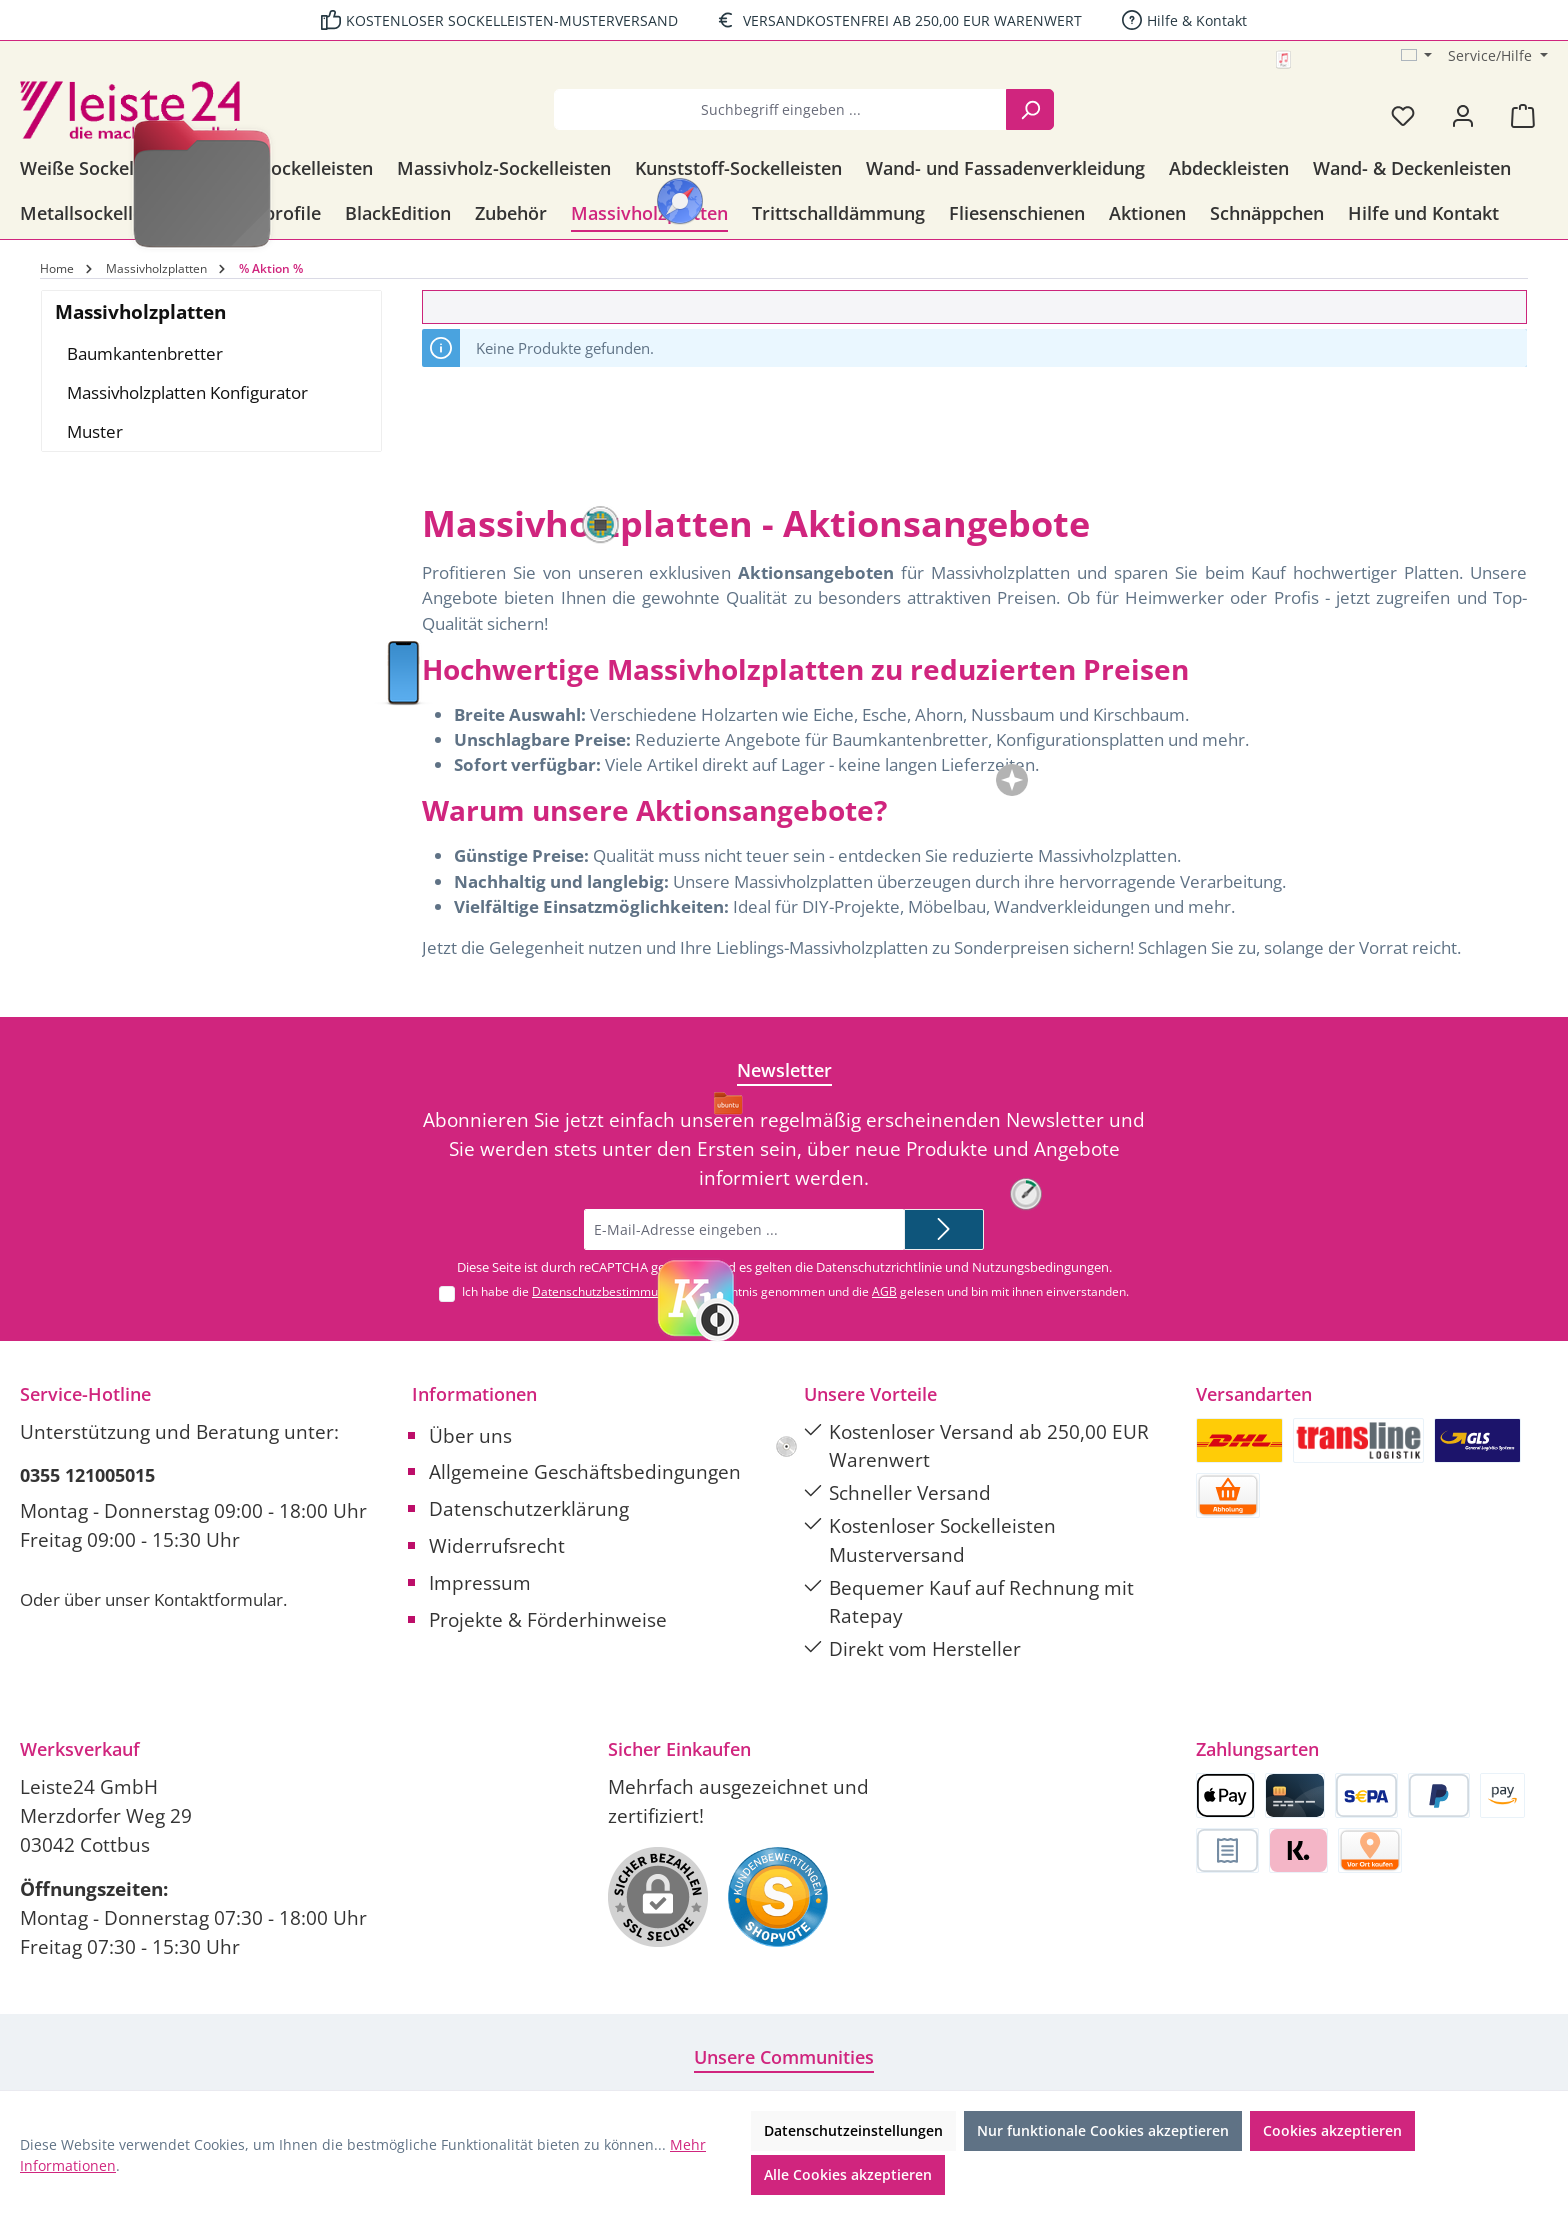  Describe the element at coordinates (403, 673) in the screenshot. I see `iPhone 11 Pro device icon` at that location.